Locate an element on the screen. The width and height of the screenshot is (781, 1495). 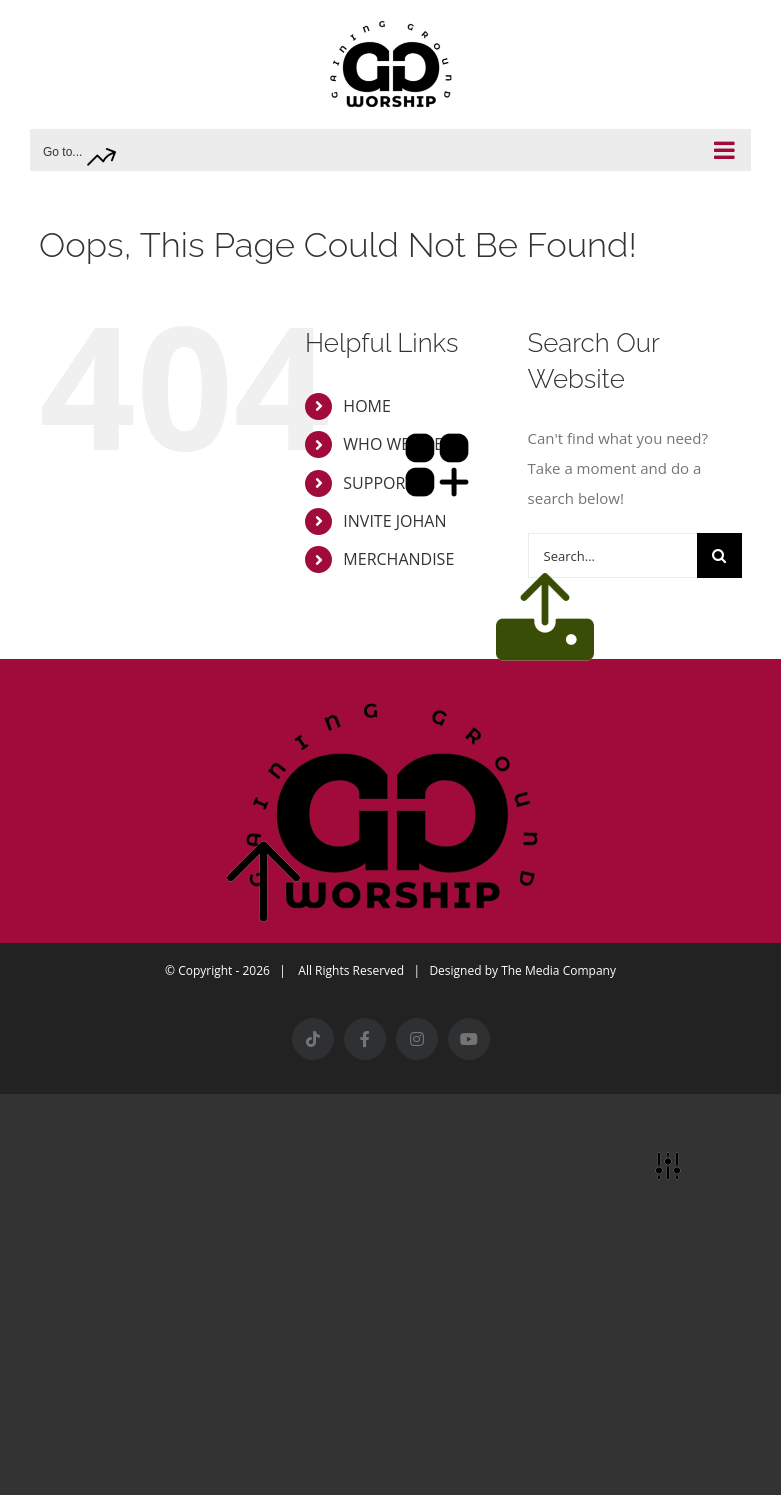
add a new widget or module is located at coordinates (437, 465).